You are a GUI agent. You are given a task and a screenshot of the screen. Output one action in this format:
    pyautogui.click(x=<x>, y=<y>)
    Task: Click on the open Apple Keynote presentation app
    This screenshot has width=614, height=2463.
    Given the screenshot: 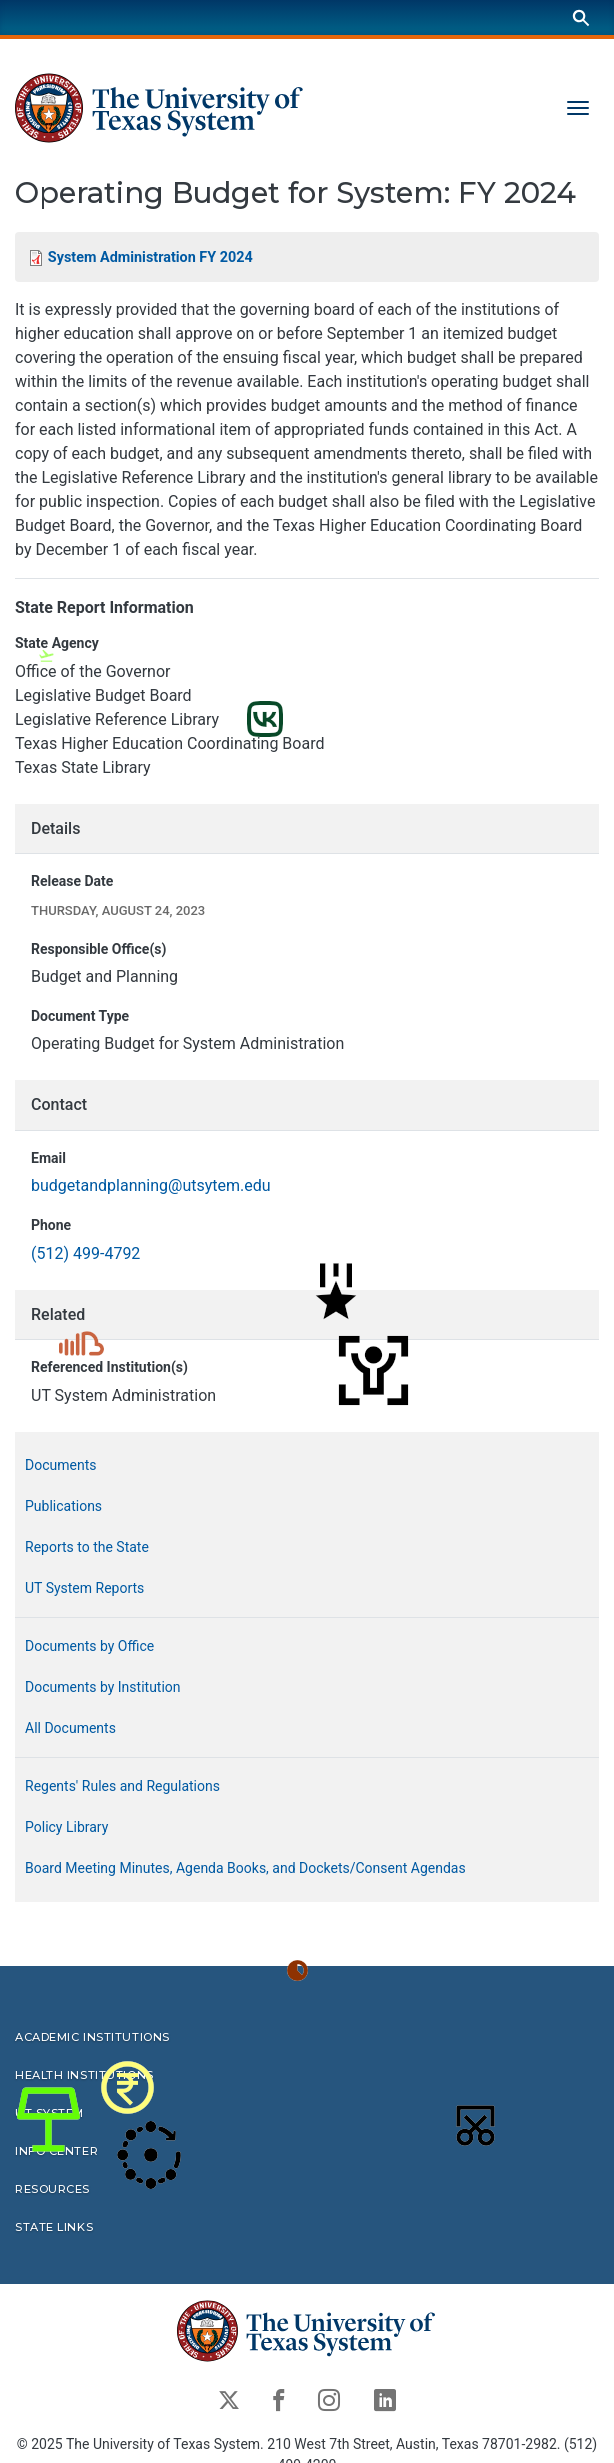 What is the action you would take?
    pyautogui.click(x=48, y=2119)
    